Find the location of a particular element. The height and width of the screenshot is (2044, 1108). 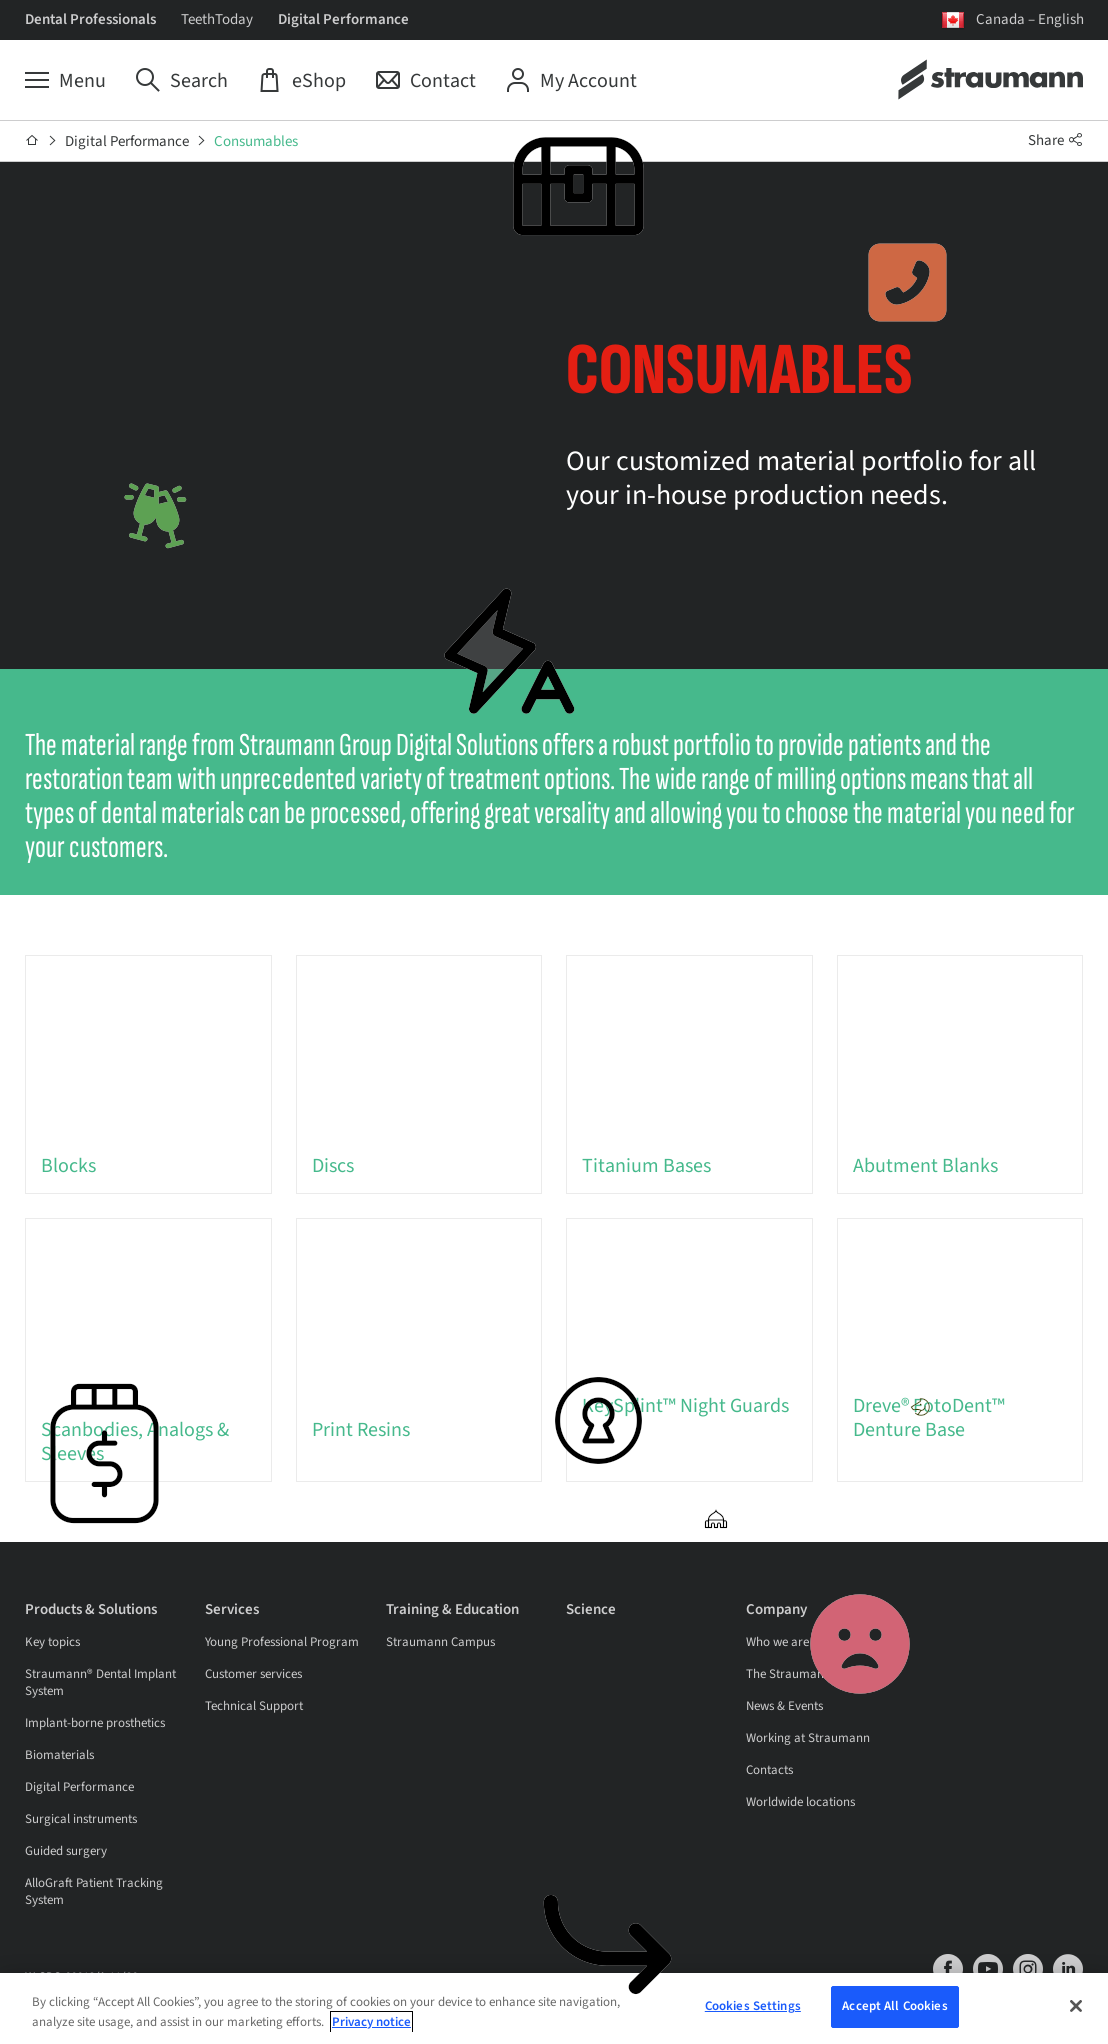

access rewards or collected items is located at coordinates (578, 188).